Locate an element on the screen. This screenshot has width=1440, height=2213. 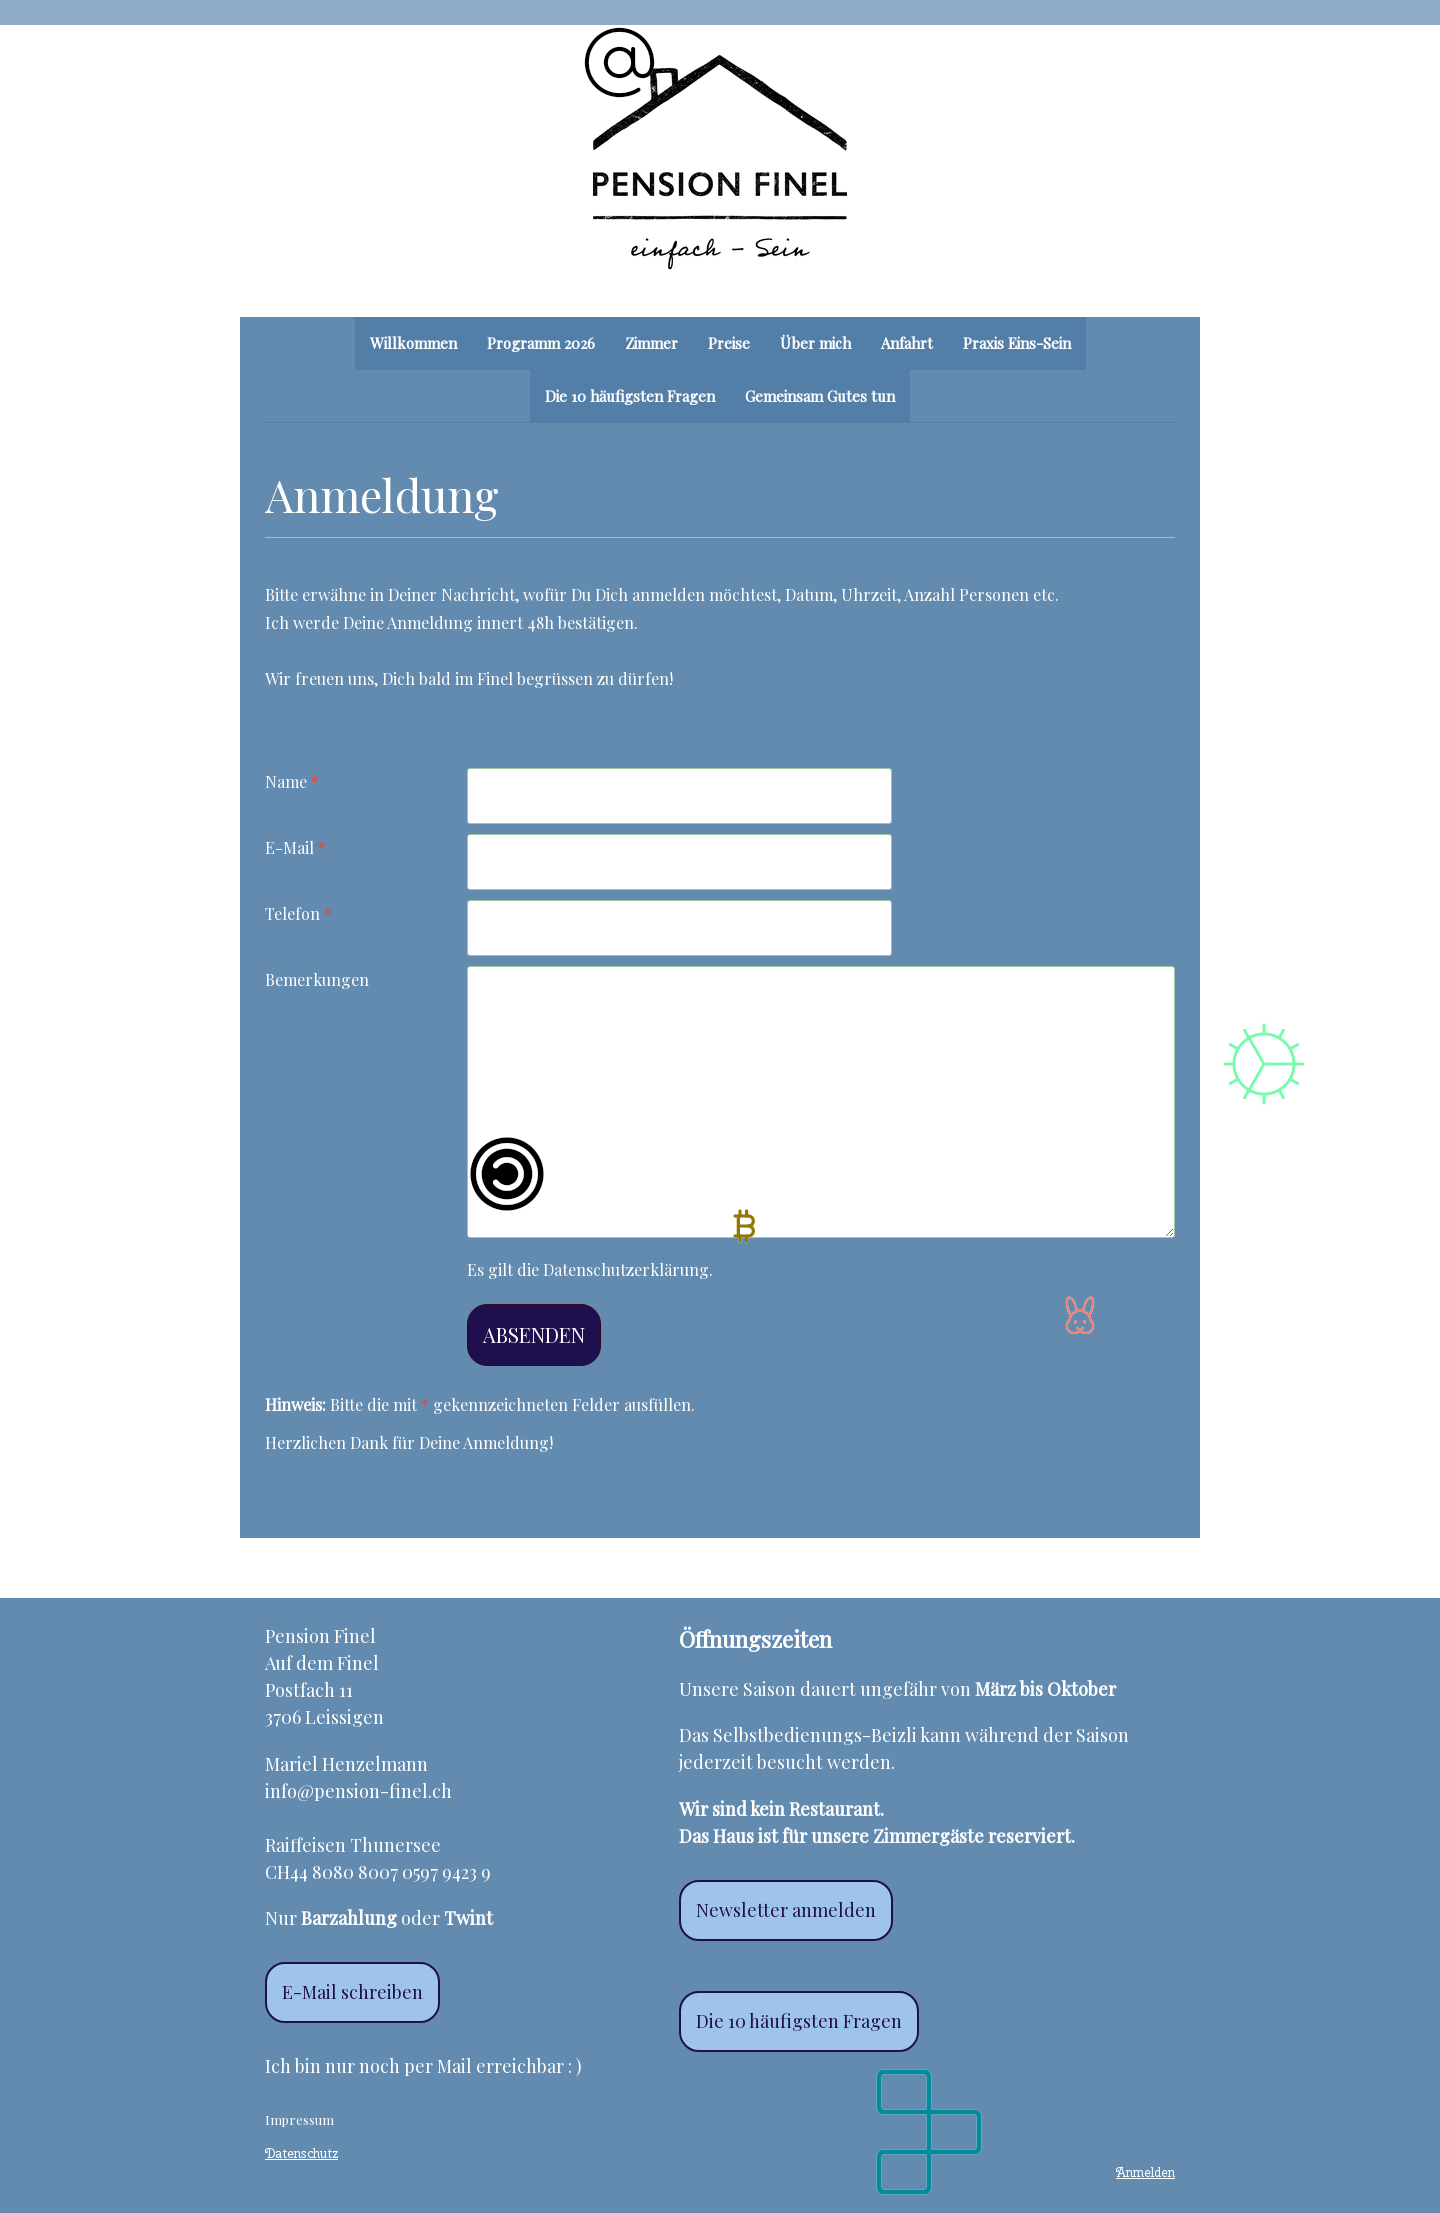
open replit coding environment is located at coordinates (919, 2132).